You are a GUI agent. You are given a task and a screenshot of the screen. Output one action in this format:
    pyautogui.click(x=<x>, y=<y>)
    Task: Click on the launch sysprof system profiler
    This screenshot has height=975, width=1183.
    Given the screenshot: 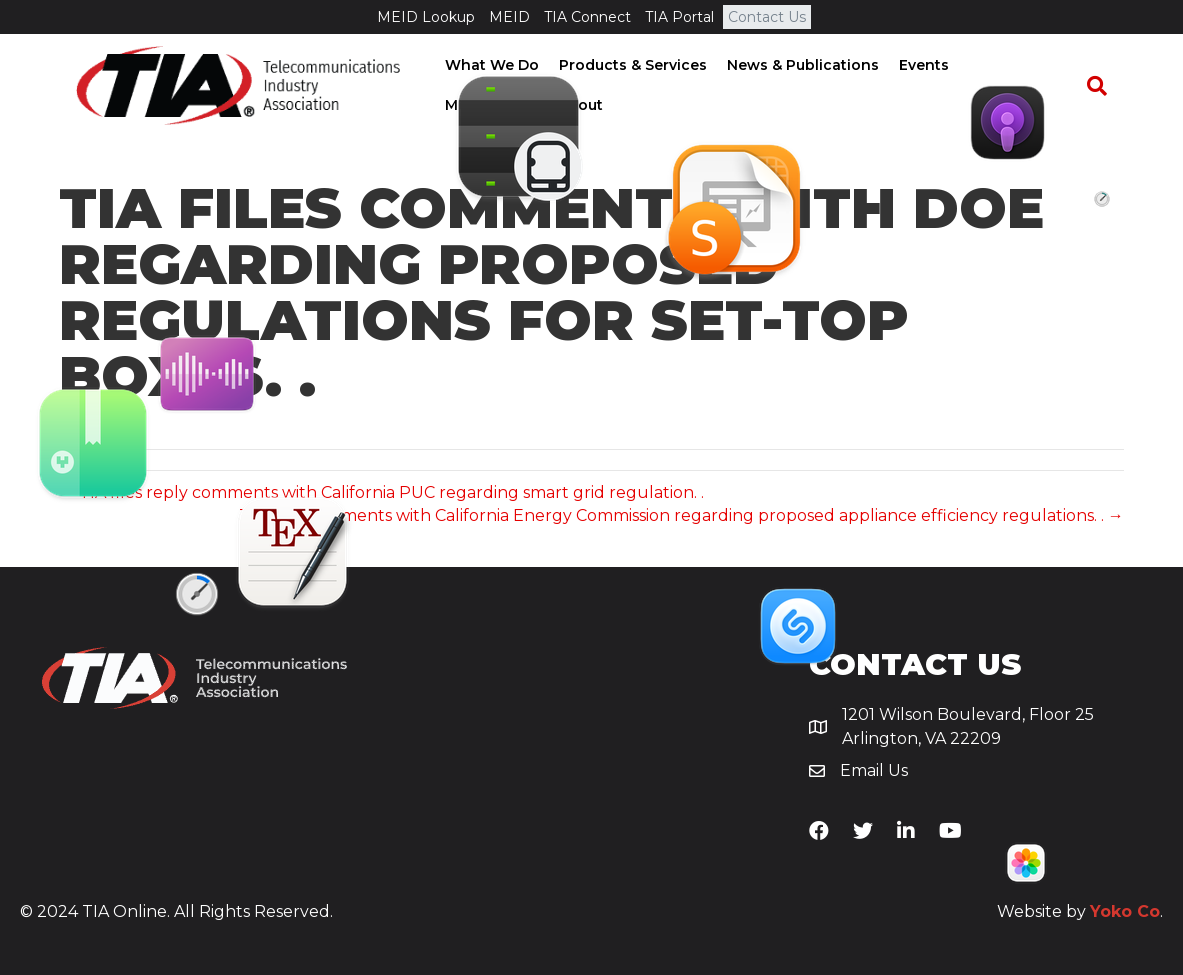 What is the action you would take?
    pyautogui.click(x=1102, y=199)
    